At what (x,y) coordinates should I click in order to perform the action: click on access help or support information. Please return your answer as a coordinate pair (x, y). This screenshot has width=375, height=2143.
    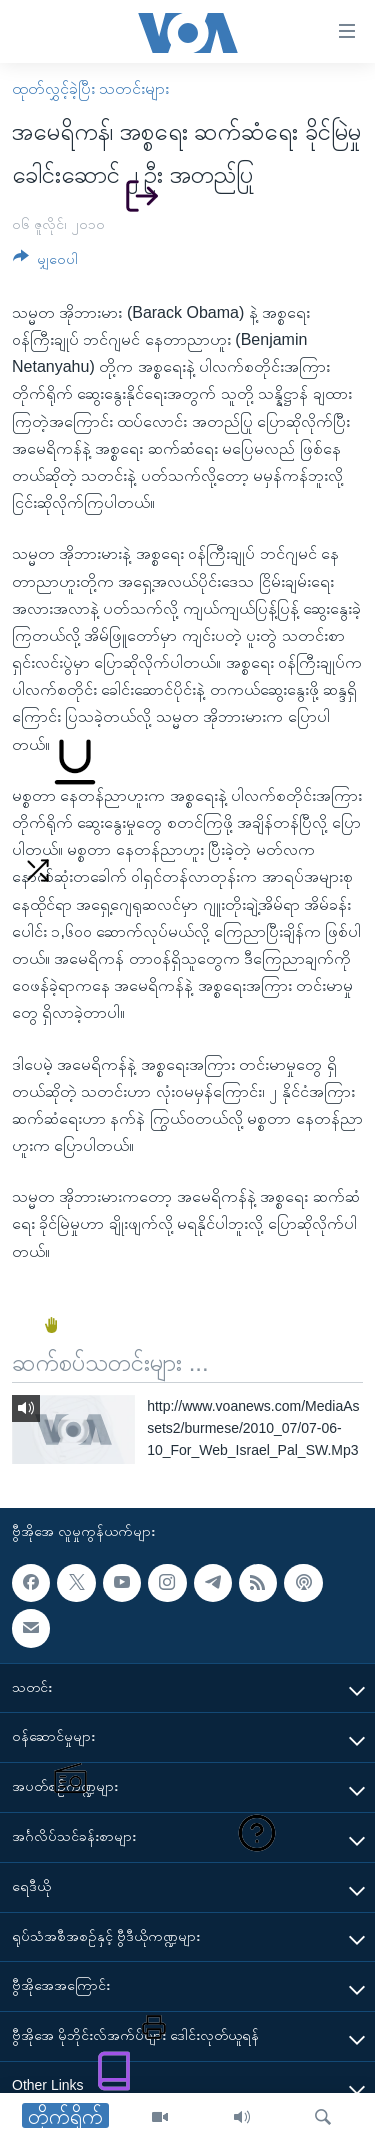
    Looking at the image, I should click on (257, 1833).